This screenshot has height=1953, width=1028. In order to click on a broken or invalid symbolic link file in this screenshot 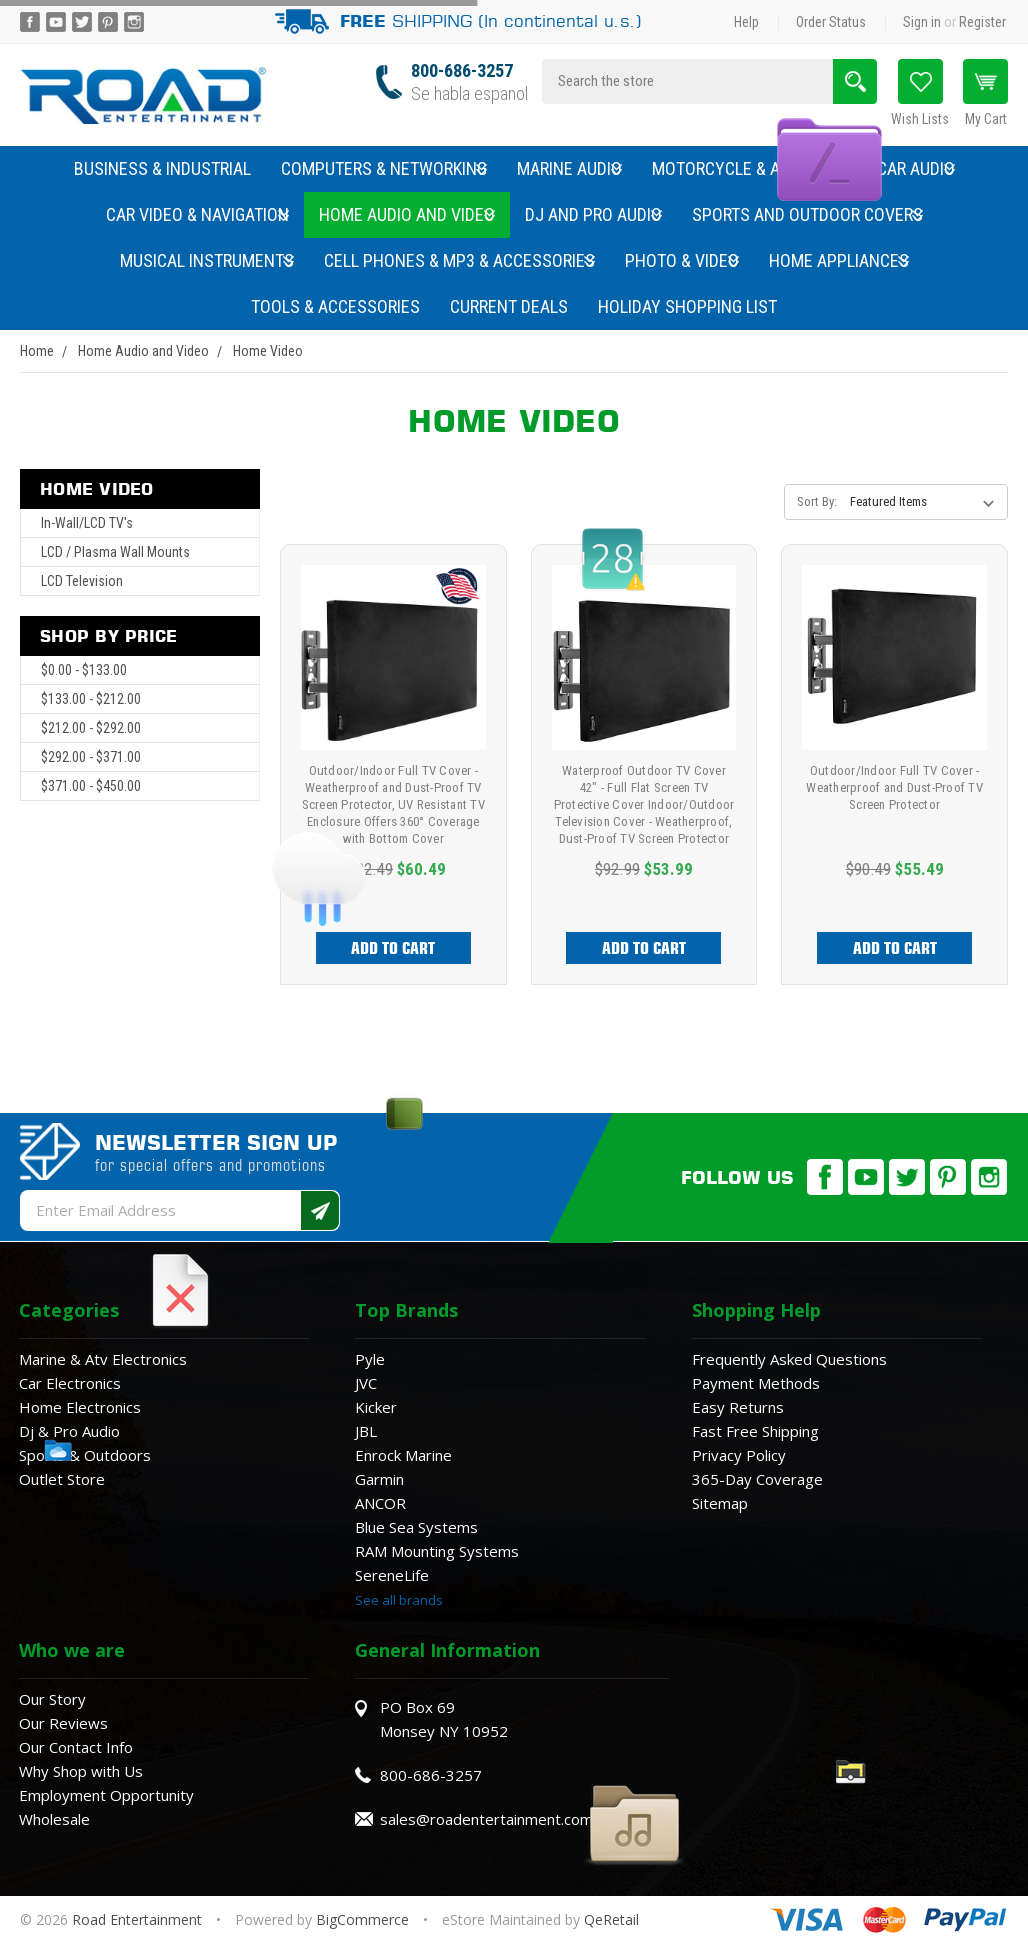, I will do `click(180, 1291)`.